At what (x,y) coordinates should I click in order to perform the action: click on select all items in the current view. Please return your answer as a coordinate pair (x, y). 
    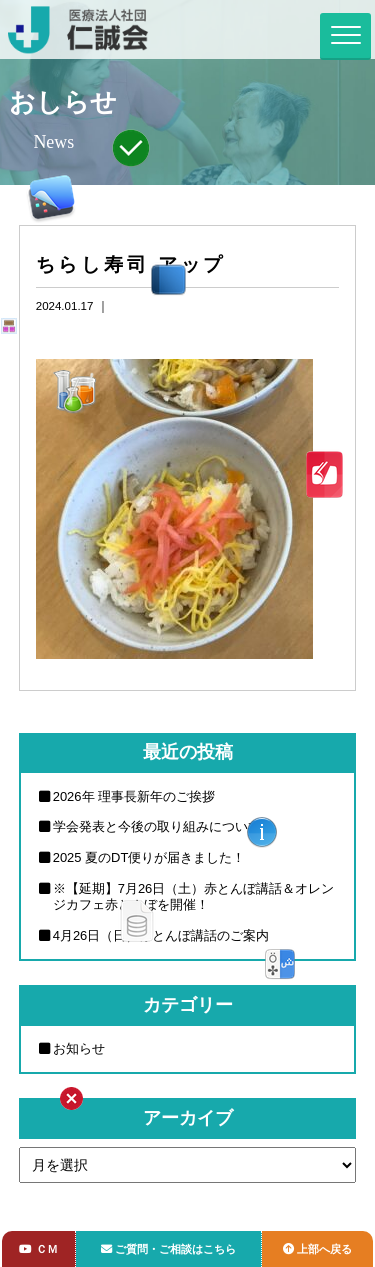
    Looking at the image, I should click on (9, 326).